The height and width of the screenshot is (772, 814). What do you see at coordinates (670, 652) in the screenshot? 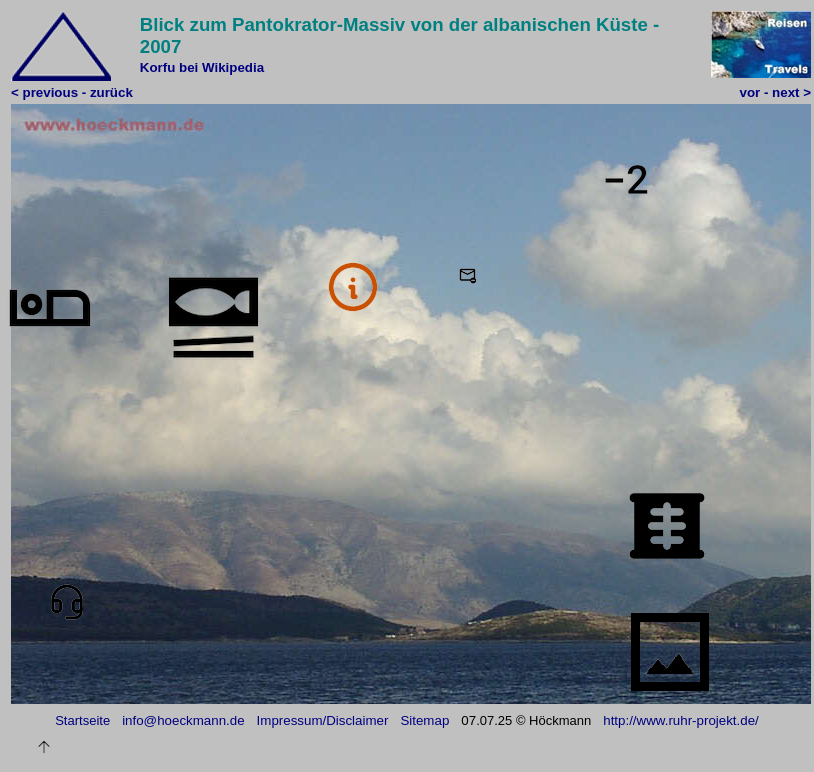
I see `view original image without cropping` at bounding box center [670, 652].